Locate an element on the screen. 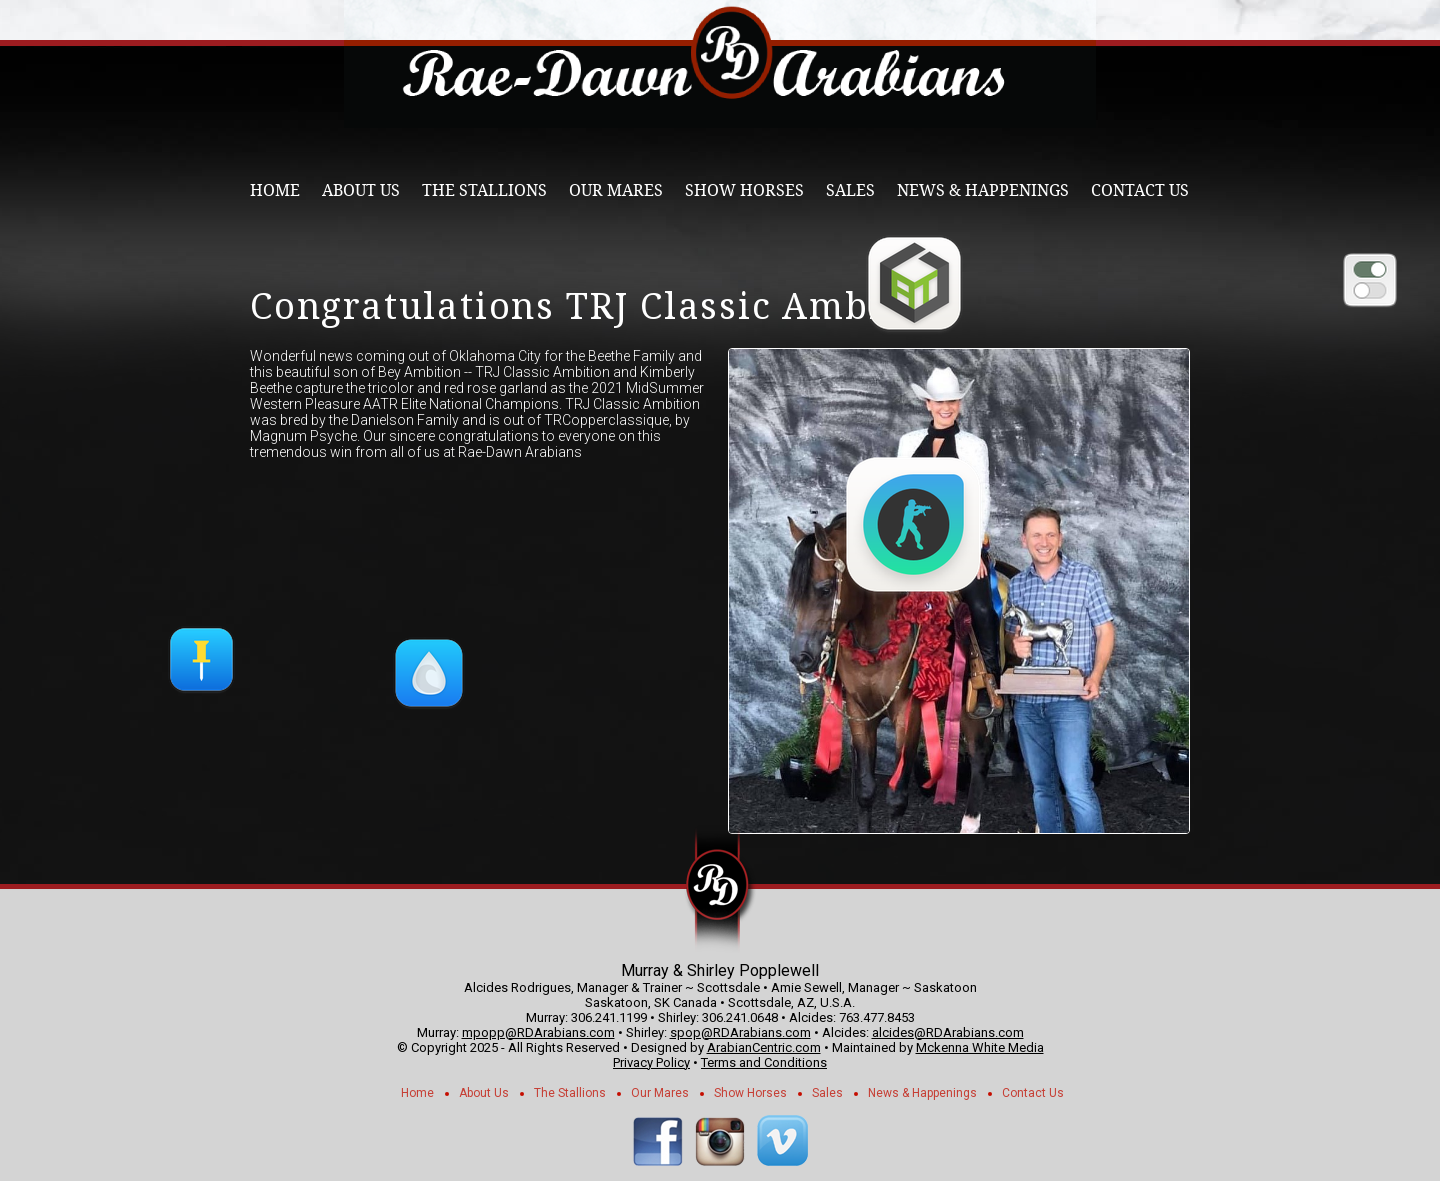 Image resolution: width=1440 pixels, height=1181 pixels. open pinapp for saving and organizing pins is located at coordinates (201, 659).